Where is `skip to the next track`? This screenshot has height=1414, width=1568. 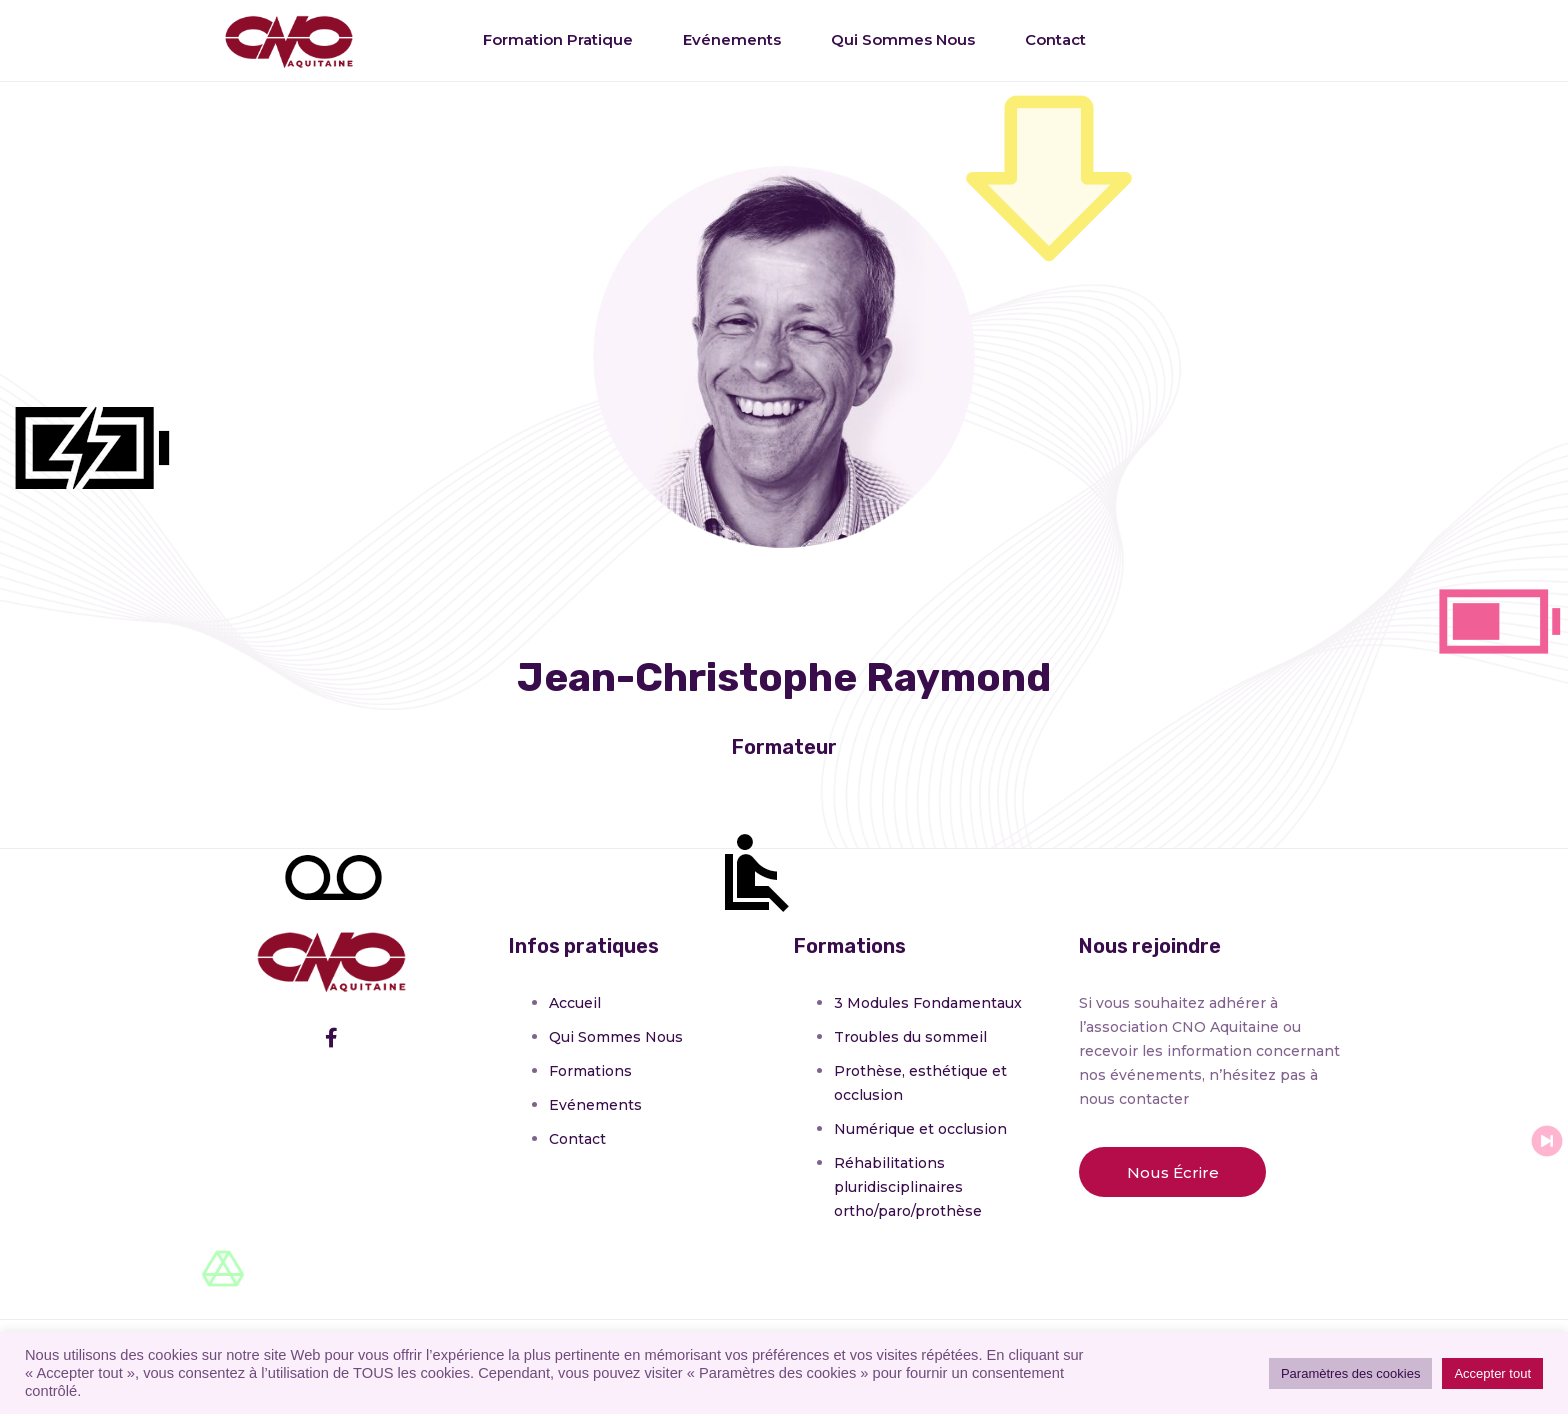 skip to the next track is located at coordinates (1547, 1141).